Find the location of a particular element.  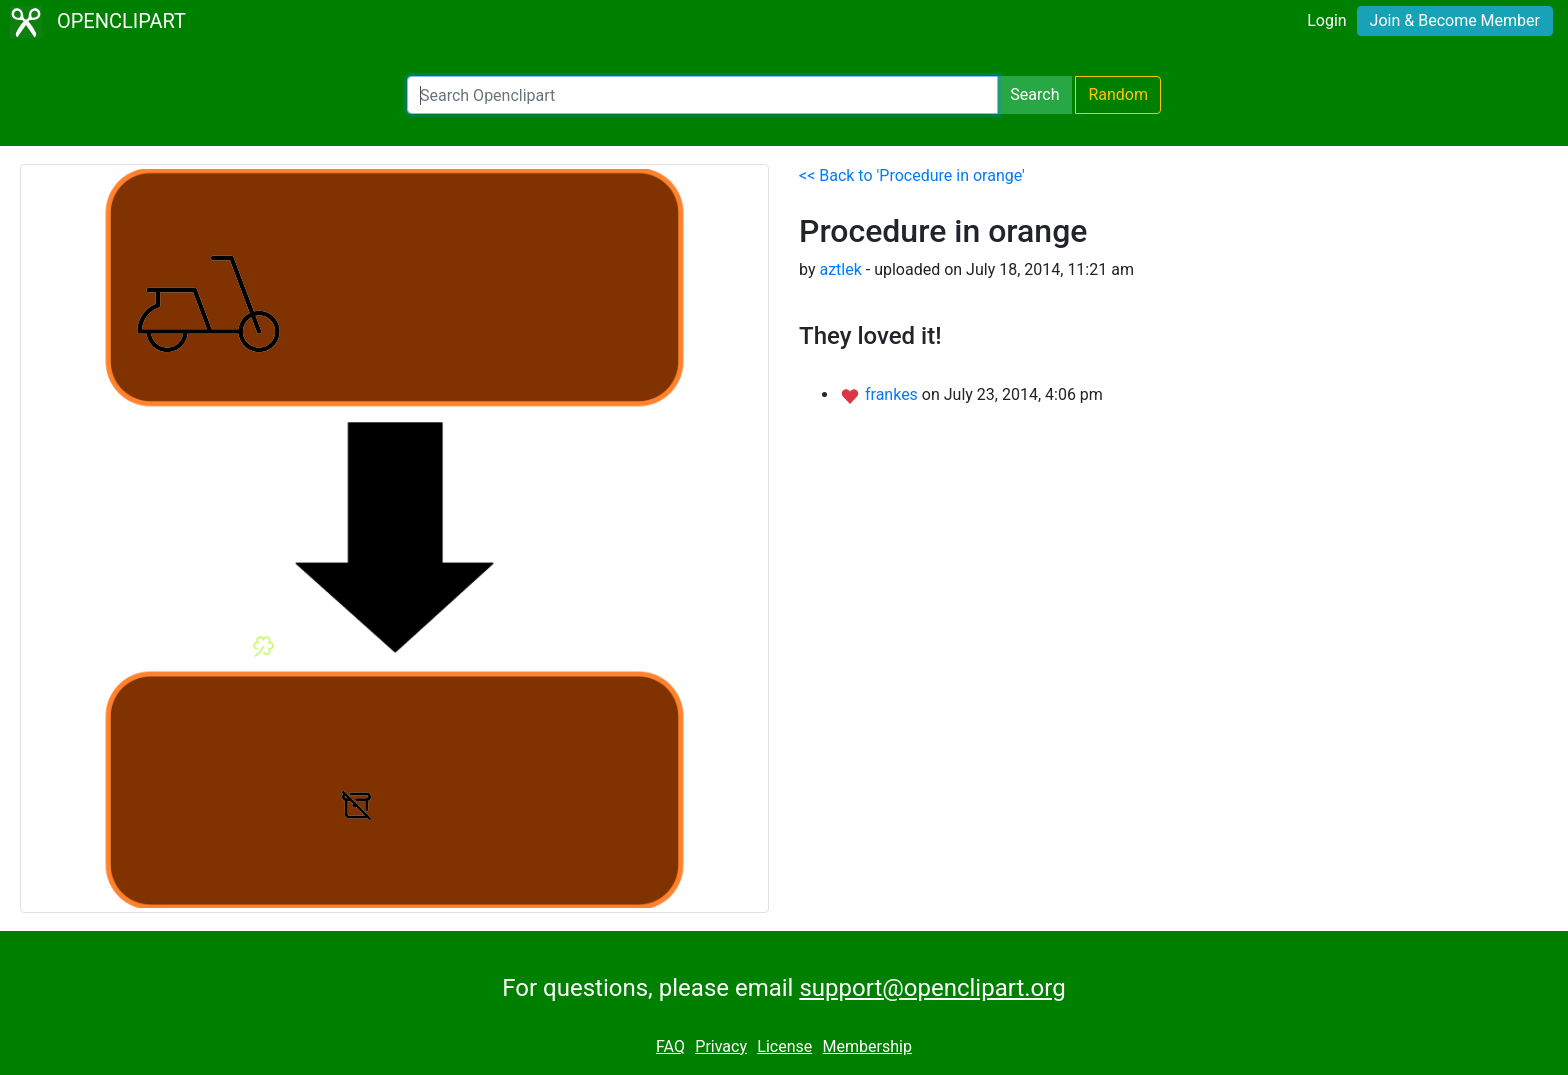

indicates a michelin green star rating for sustainable restaurants is located at coordinates (263, 646).